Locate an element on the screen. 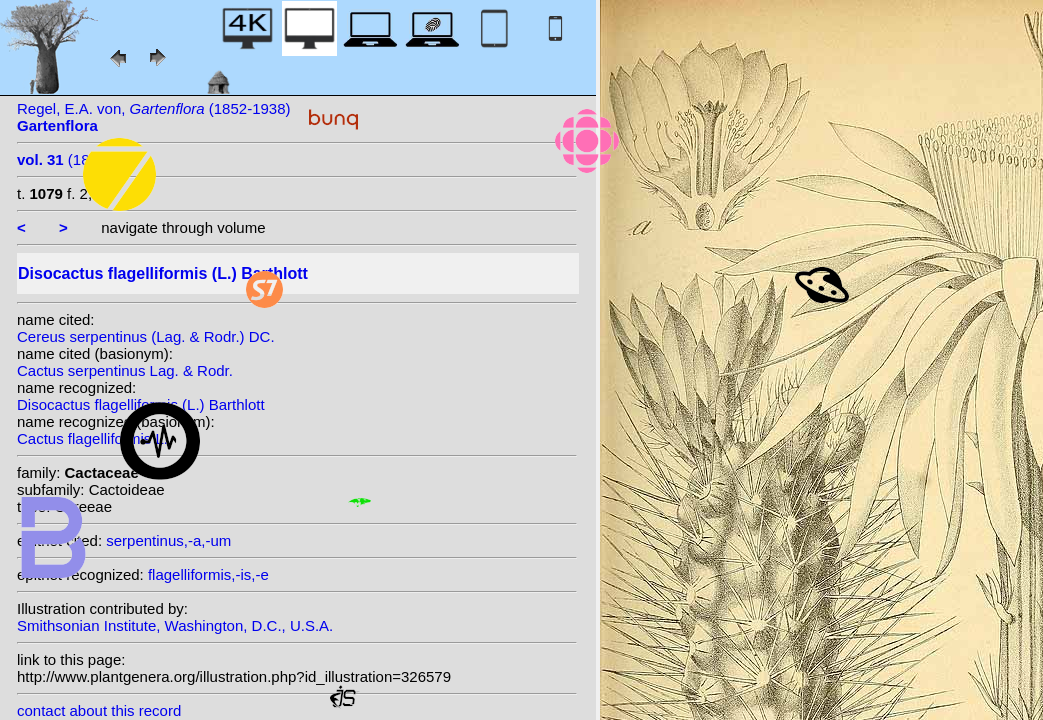  ejs templating engine logo is located at coordinates (345, 697).